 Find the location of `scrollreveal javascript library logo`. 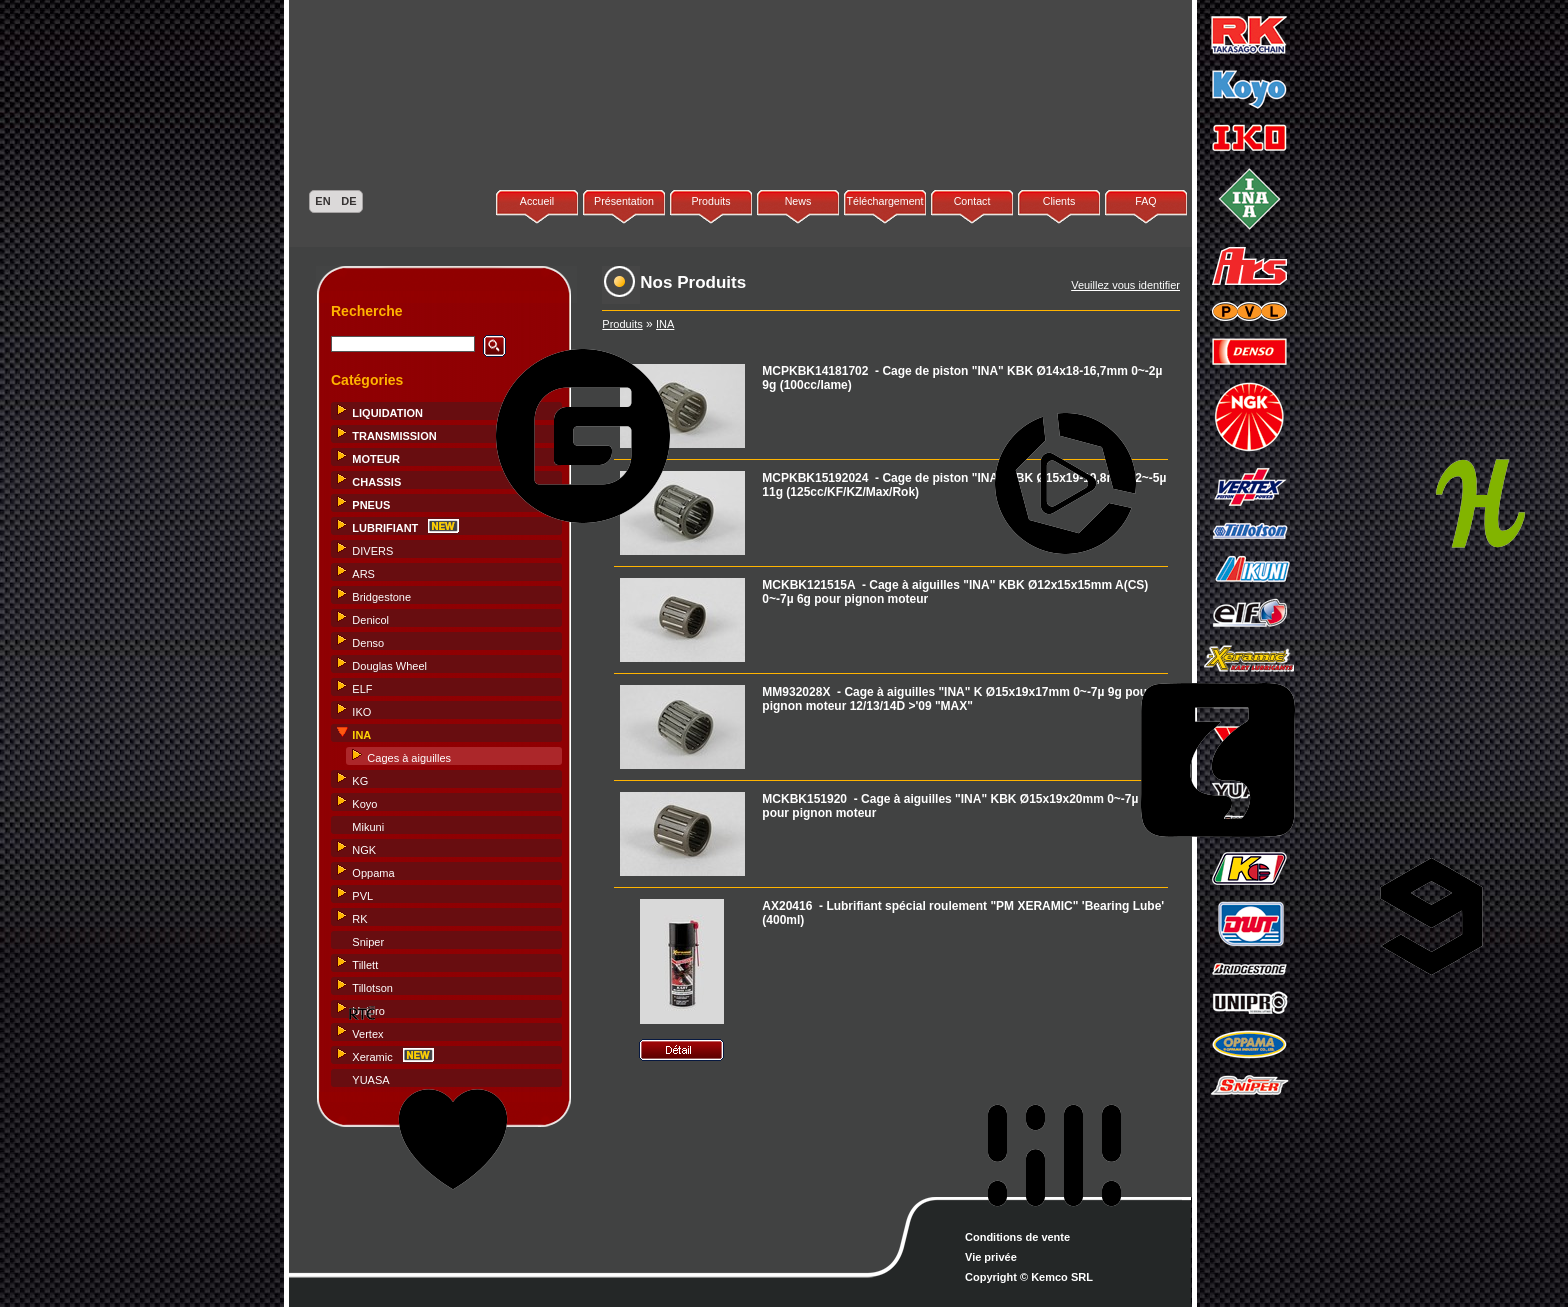

scrollreveal javascript library logo is located at coordinates (1054, 1155).